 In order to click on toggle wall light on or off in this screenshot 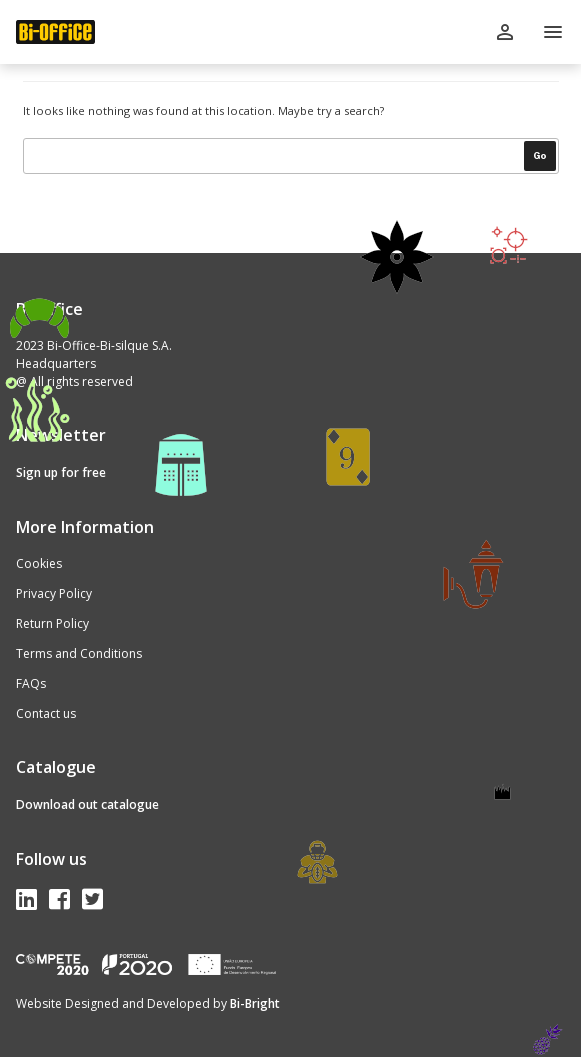, I will do `click(479, 574)`.